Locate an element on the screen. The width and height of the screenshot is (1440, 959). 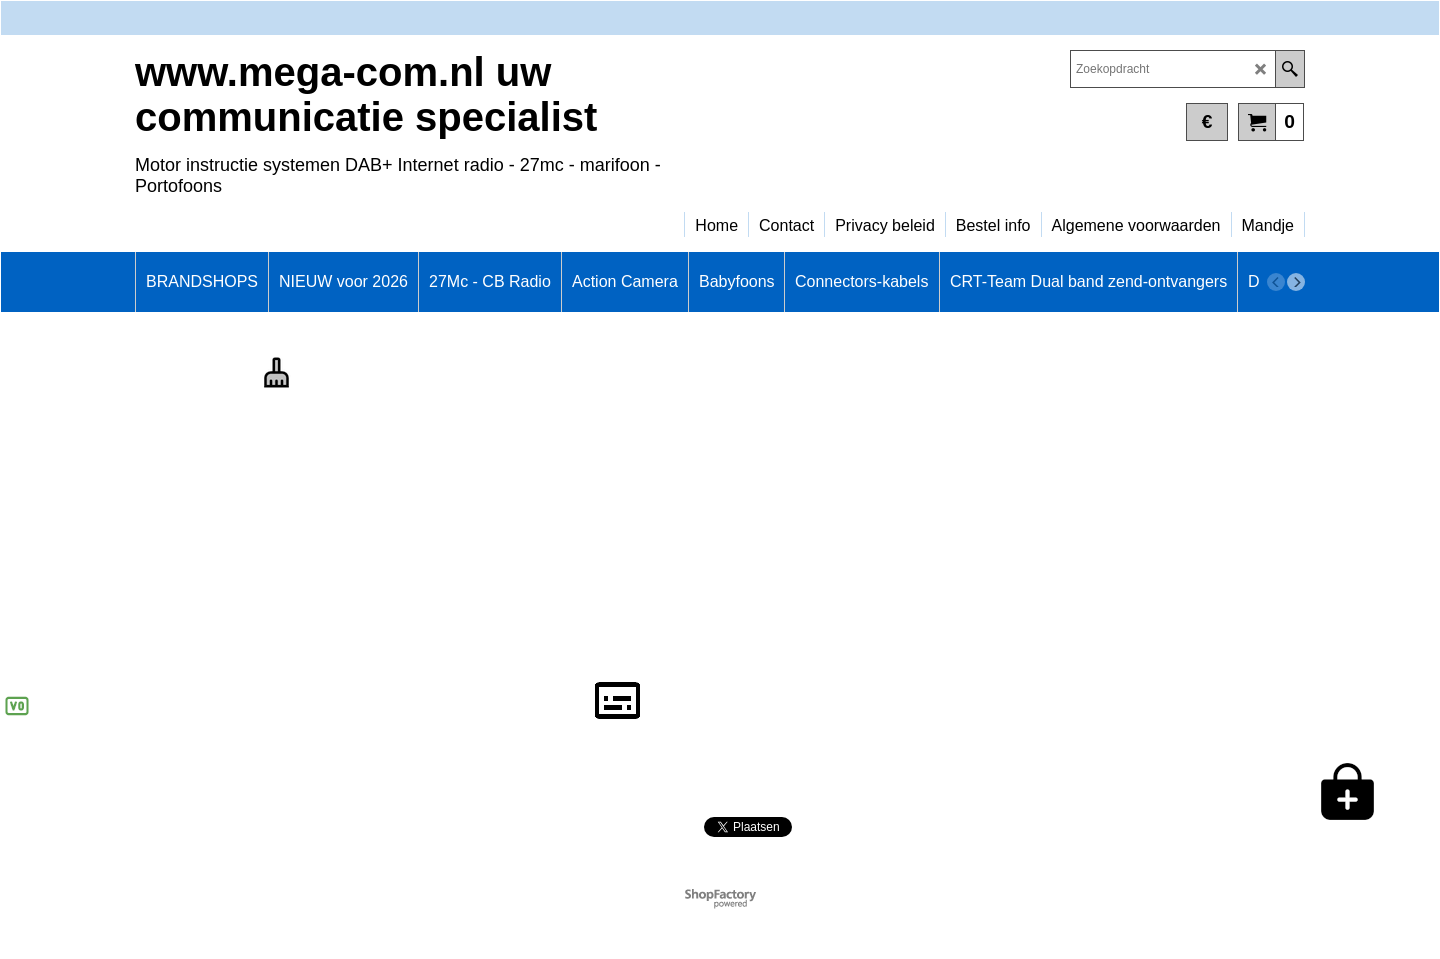
enable subtitles or closed captions is located at coordinates (617, 700).